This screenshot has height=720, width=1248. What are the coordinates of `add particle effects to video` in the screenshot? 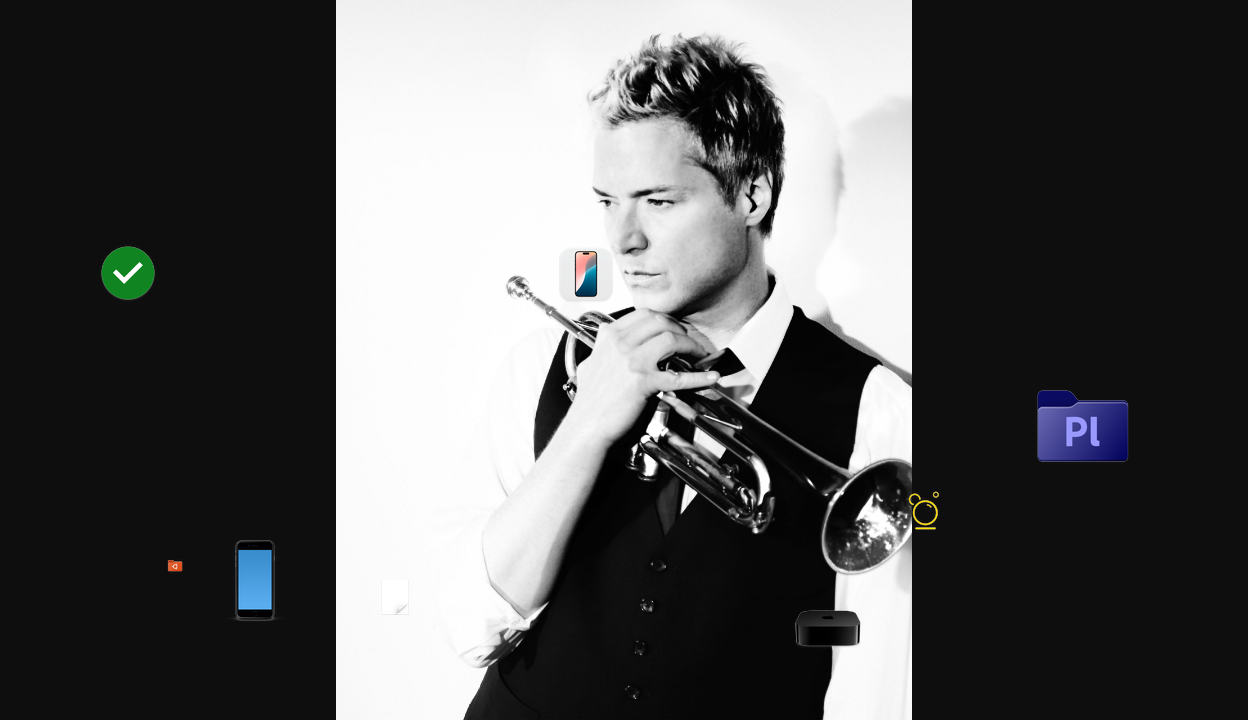 It's located at (925, 510).